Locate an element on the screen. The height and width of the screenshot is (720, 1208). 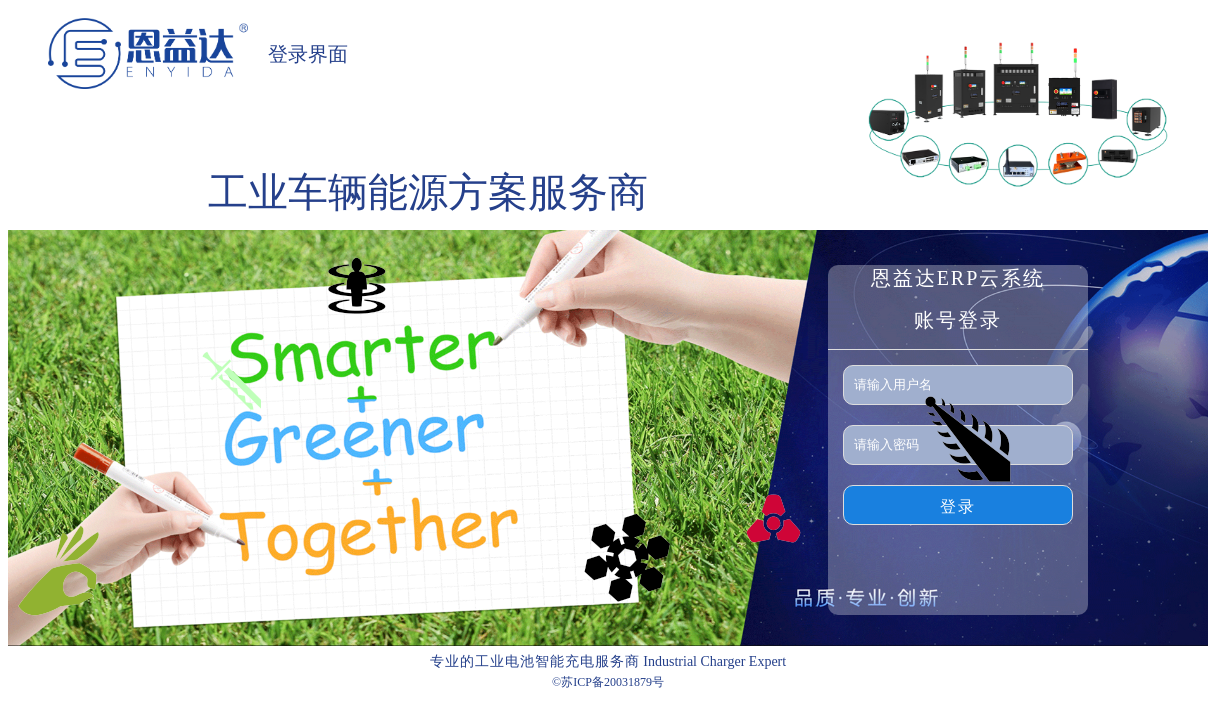
activate beam or energy attack is located at coordinates (968, 439).